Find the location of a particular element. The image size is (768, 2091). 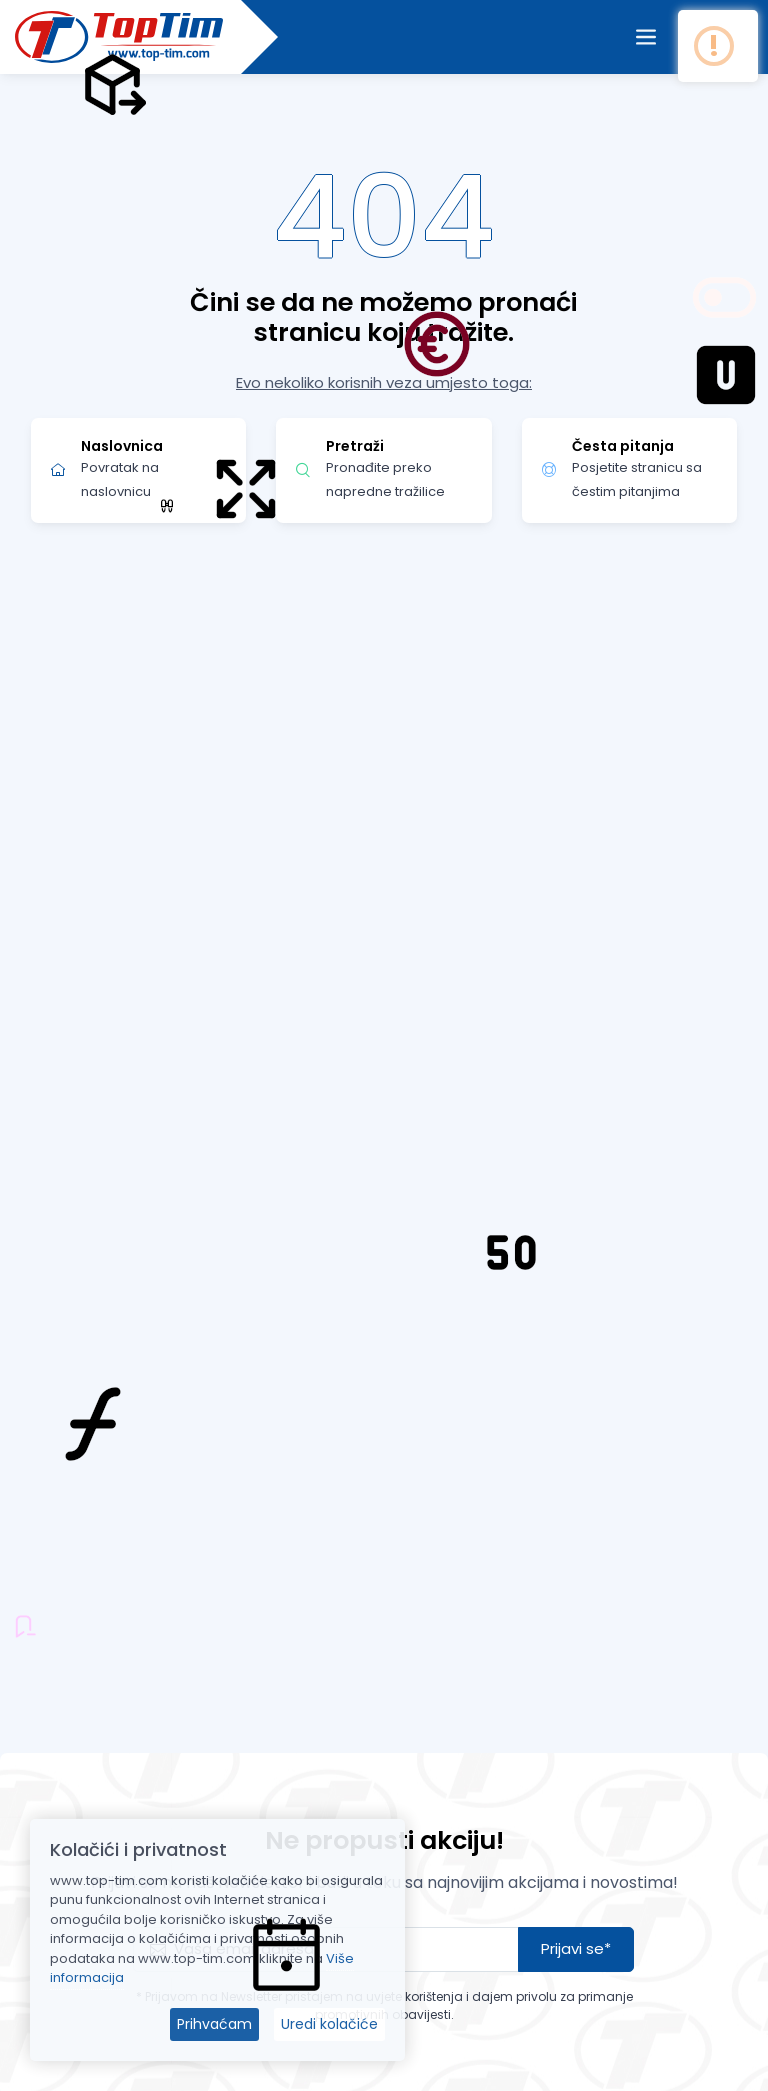

export or send a package is located at coordinates (112, 84).